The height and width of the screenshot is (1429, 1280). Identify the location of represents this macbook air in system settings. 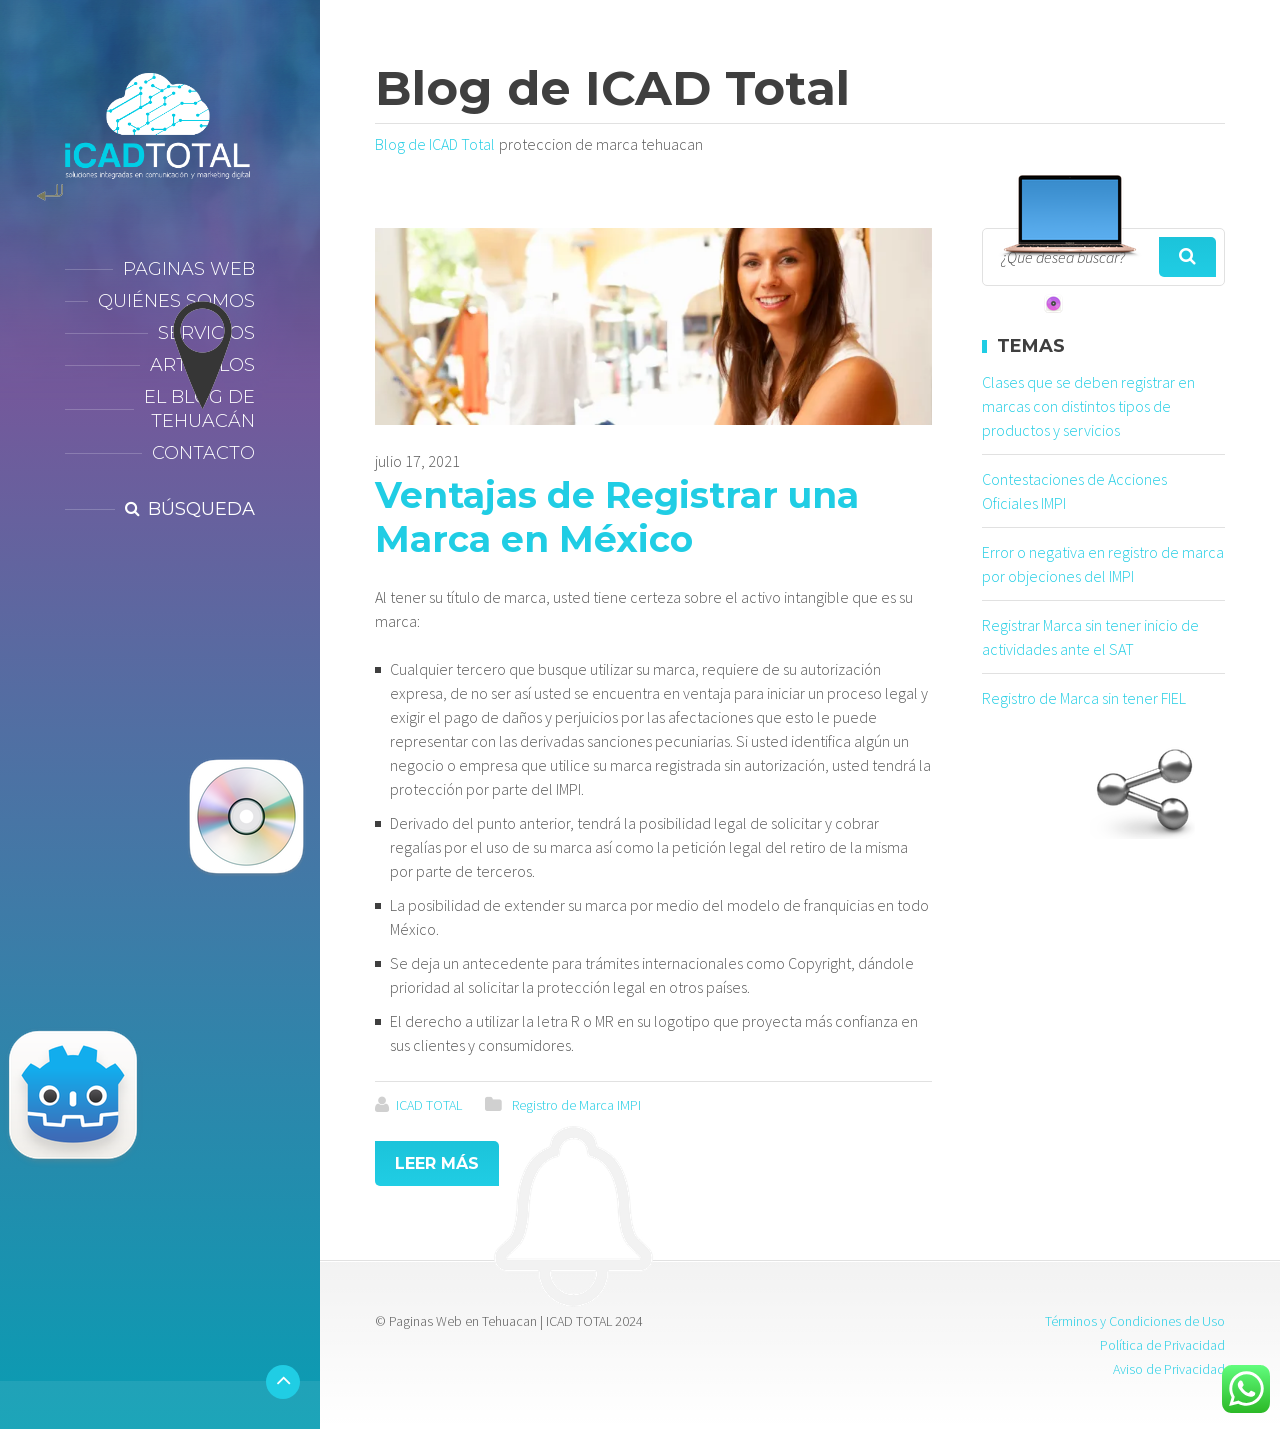
(1070, 204).